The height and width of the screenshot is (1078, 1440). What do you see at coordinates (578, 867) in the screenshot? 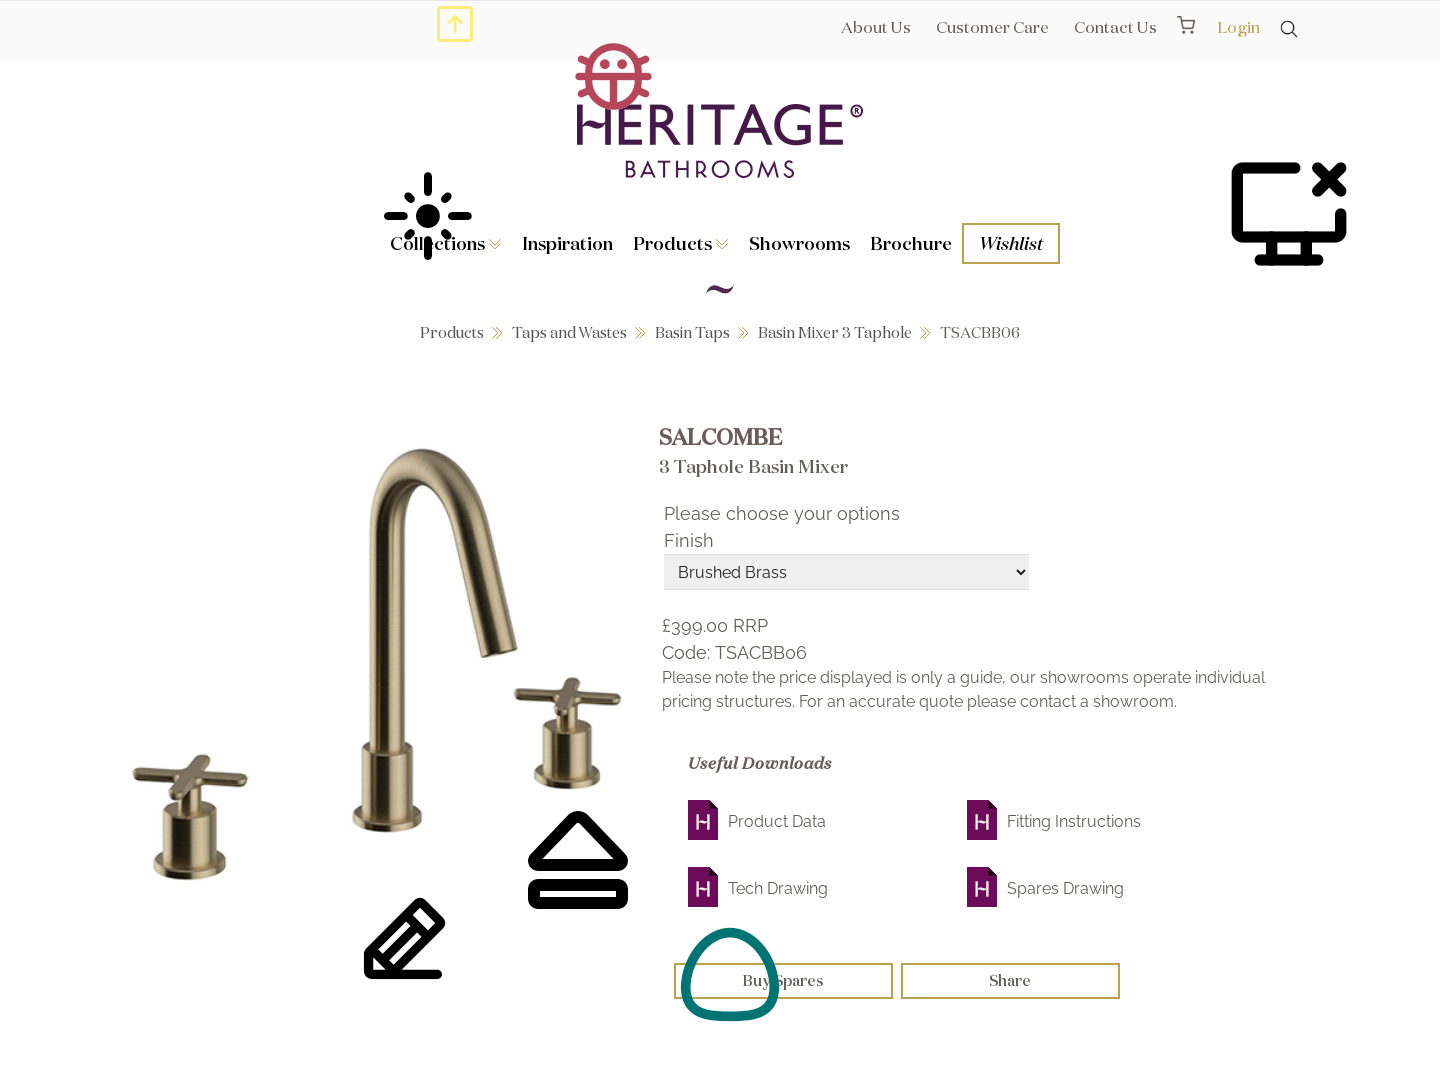
I see `eject media or removable device` at bounding box center [578, 867].